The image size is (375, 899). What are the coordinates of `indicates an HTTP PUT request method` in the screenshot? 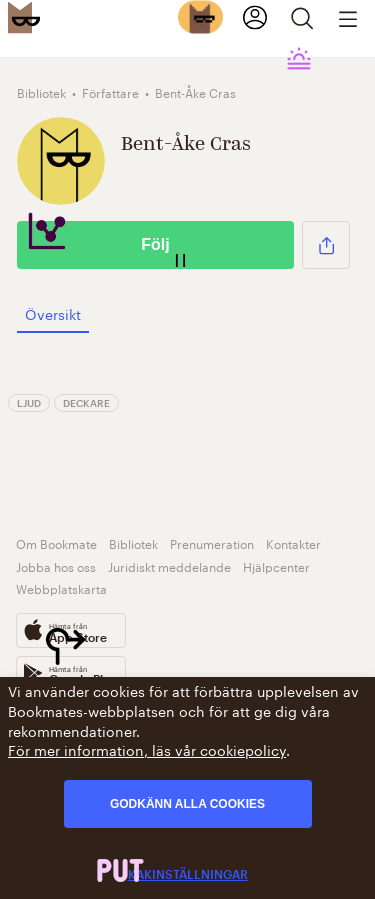 It's located at (120, 870).